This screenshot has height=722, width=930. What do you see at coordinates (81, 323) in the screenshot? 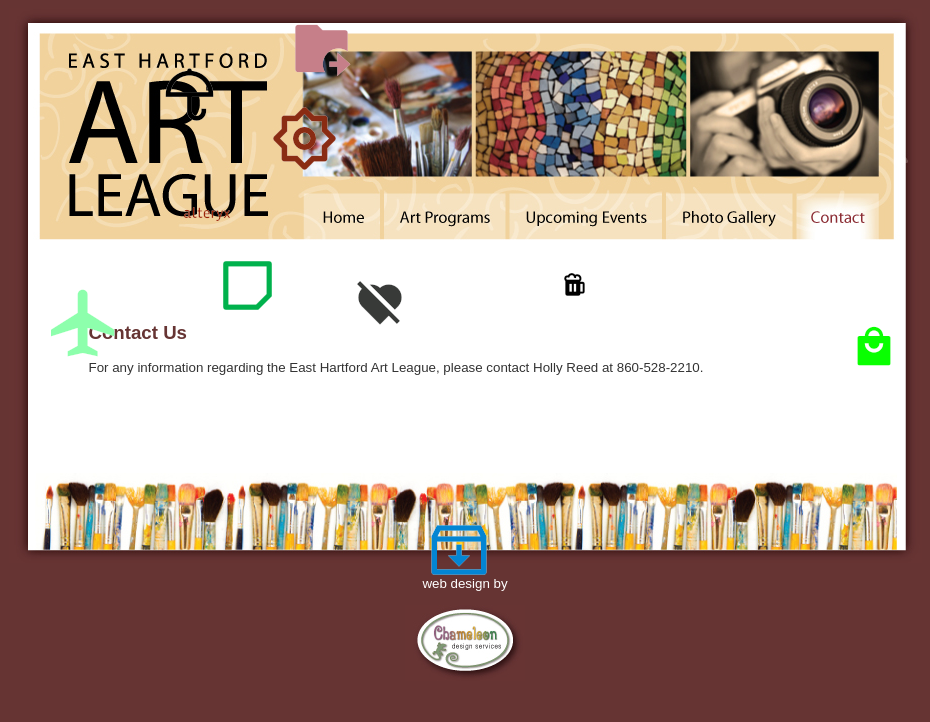
I see `enable airplane mode` at bounding box center [81, 323].